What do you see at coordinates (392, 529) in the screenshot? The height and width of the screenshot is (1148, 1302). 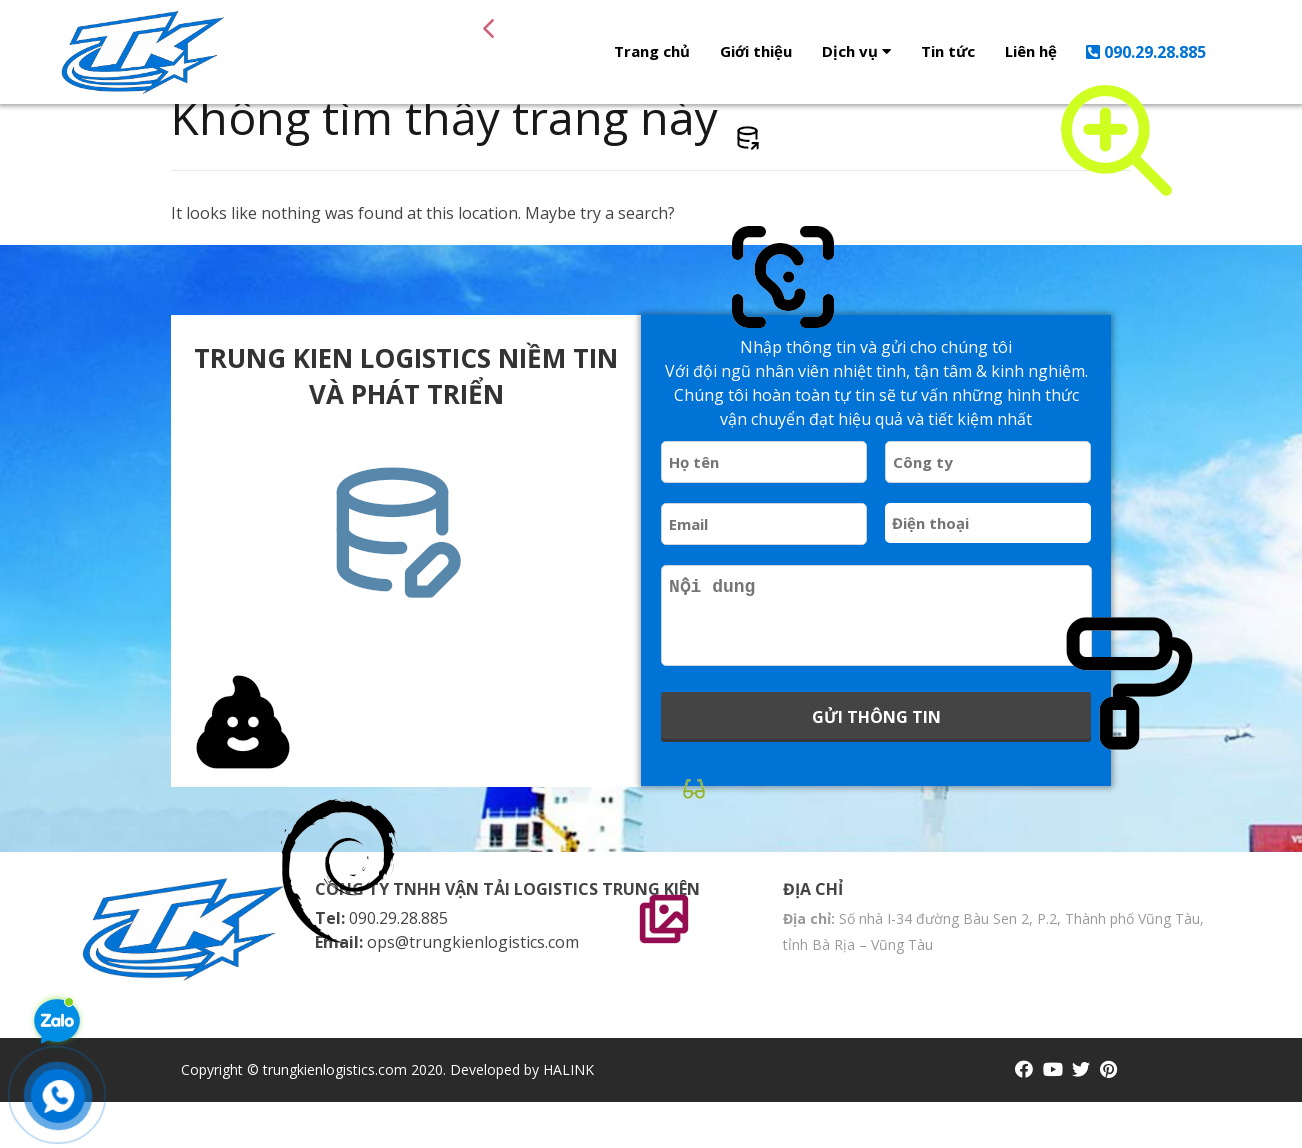 I see `edit database settings or content` at bounding box center [392, 529].